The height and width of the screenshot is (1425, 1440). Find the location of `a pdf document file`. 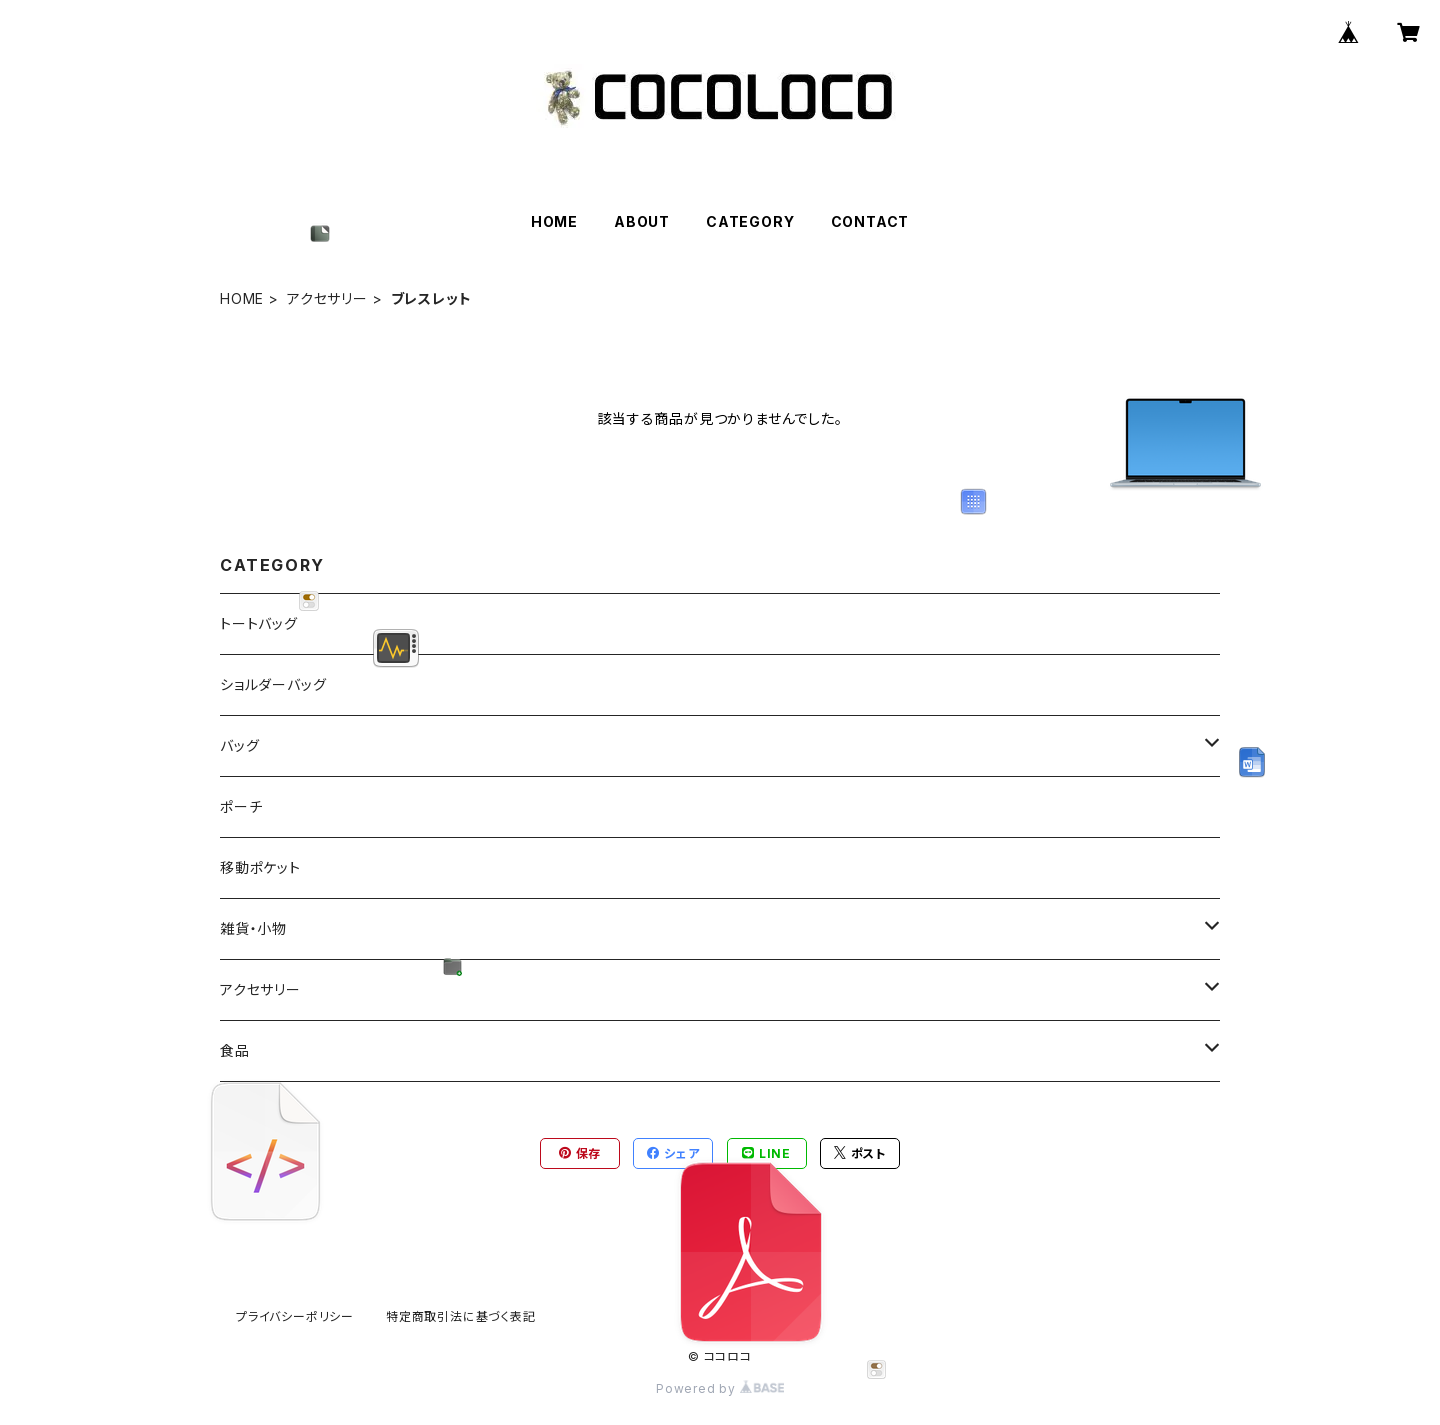

a pdf document file is located at coordinates (751, 1252).